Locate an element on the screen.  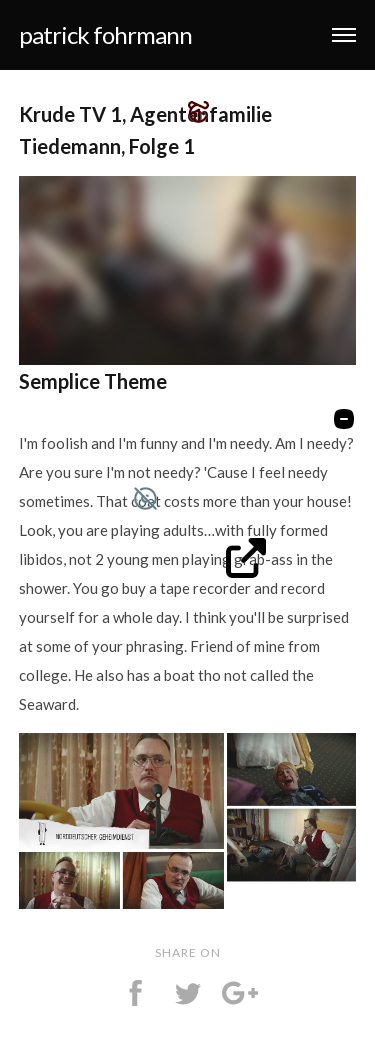
indicates content is not copyrighted is located at coordinates (145, 498).